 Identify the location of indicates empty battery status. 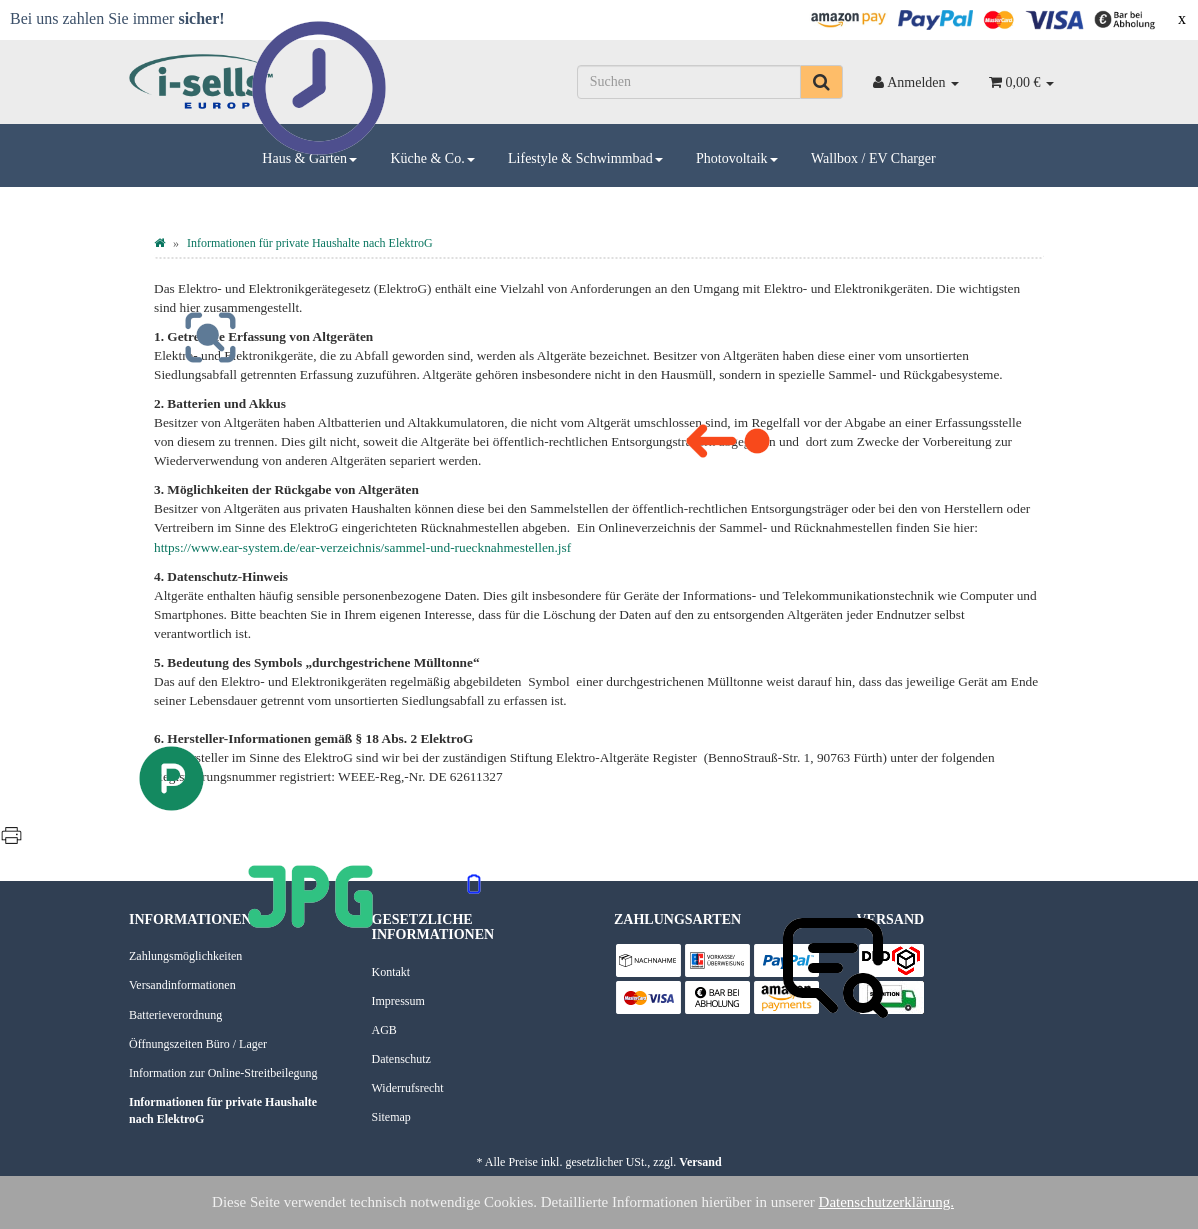
(474, 884).